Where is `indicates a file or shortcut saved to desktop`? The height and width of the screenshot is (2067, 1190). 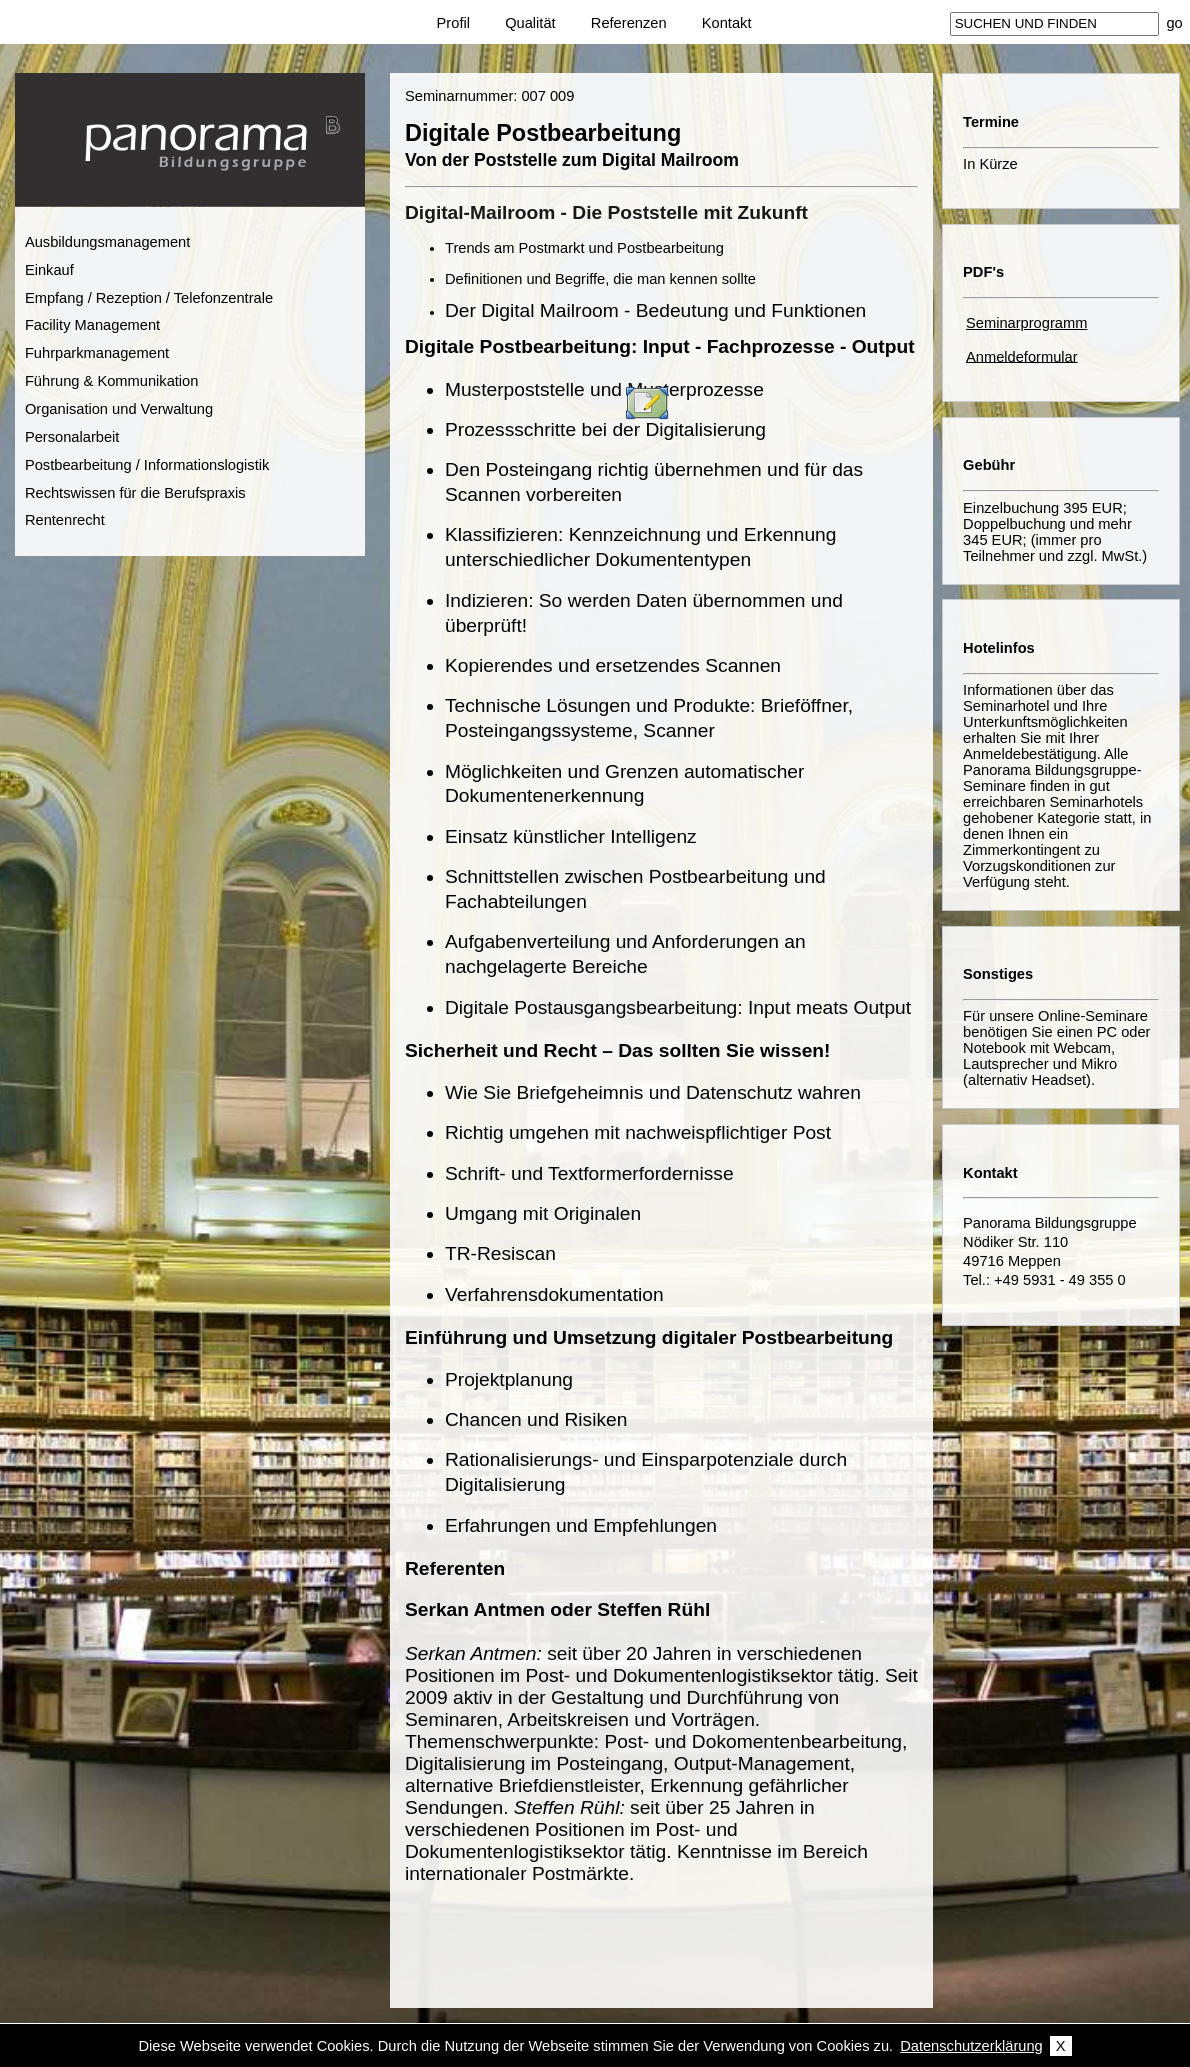 indicates a file or shortcut saved to desktop is located at coordinates (647, 403).